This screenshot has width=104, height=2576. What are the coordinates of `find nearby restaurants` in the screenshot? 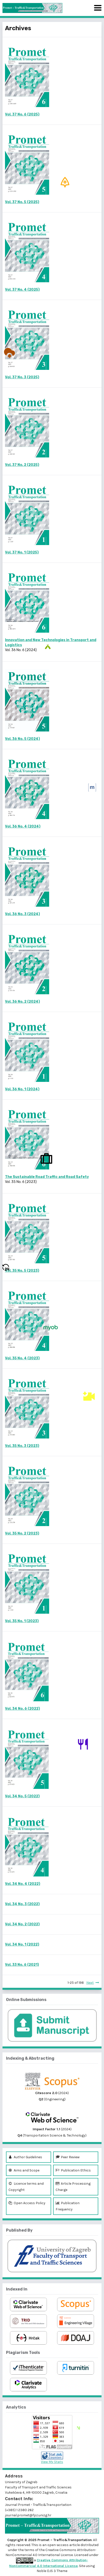 It's located at (83, 1744).